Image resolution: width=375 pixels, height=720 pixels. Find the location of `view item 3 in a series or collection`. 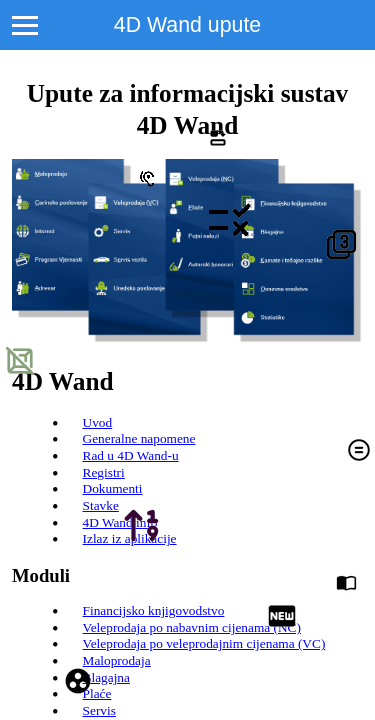

view item 3 in a series or collection is located at coordinates (341, 244).